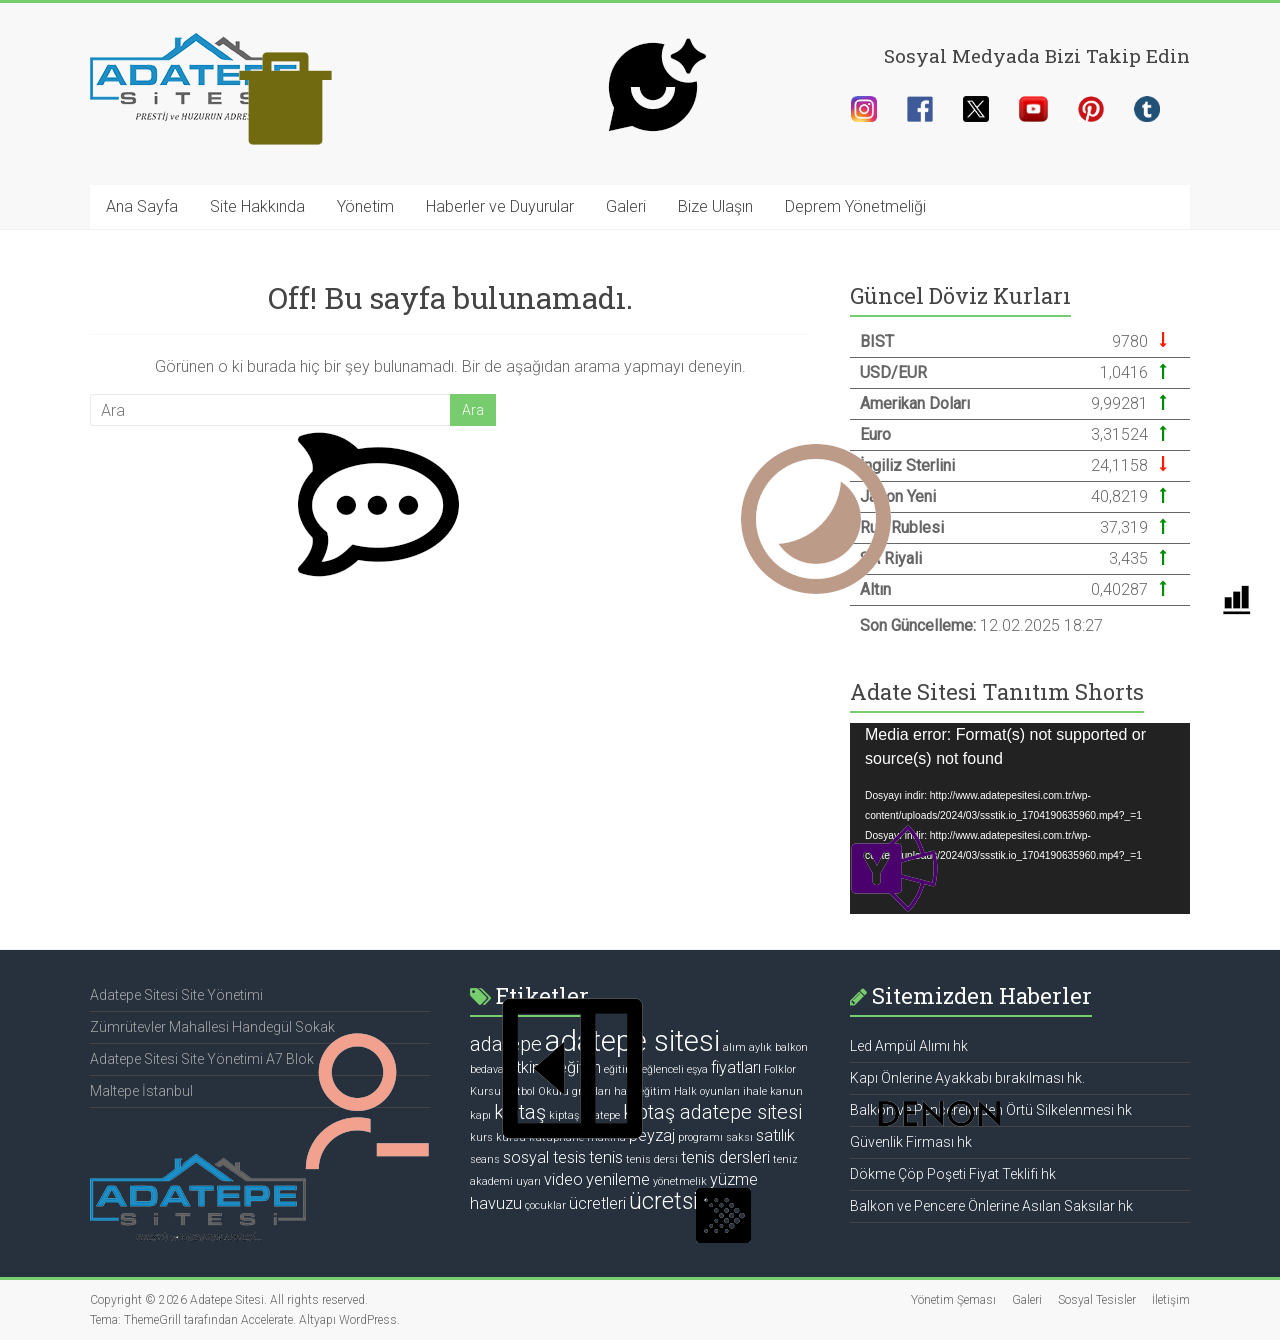  Describe the element at coordinates (572, 1068) in the screenshot. I see `collapse the sidebar panel` at that location.